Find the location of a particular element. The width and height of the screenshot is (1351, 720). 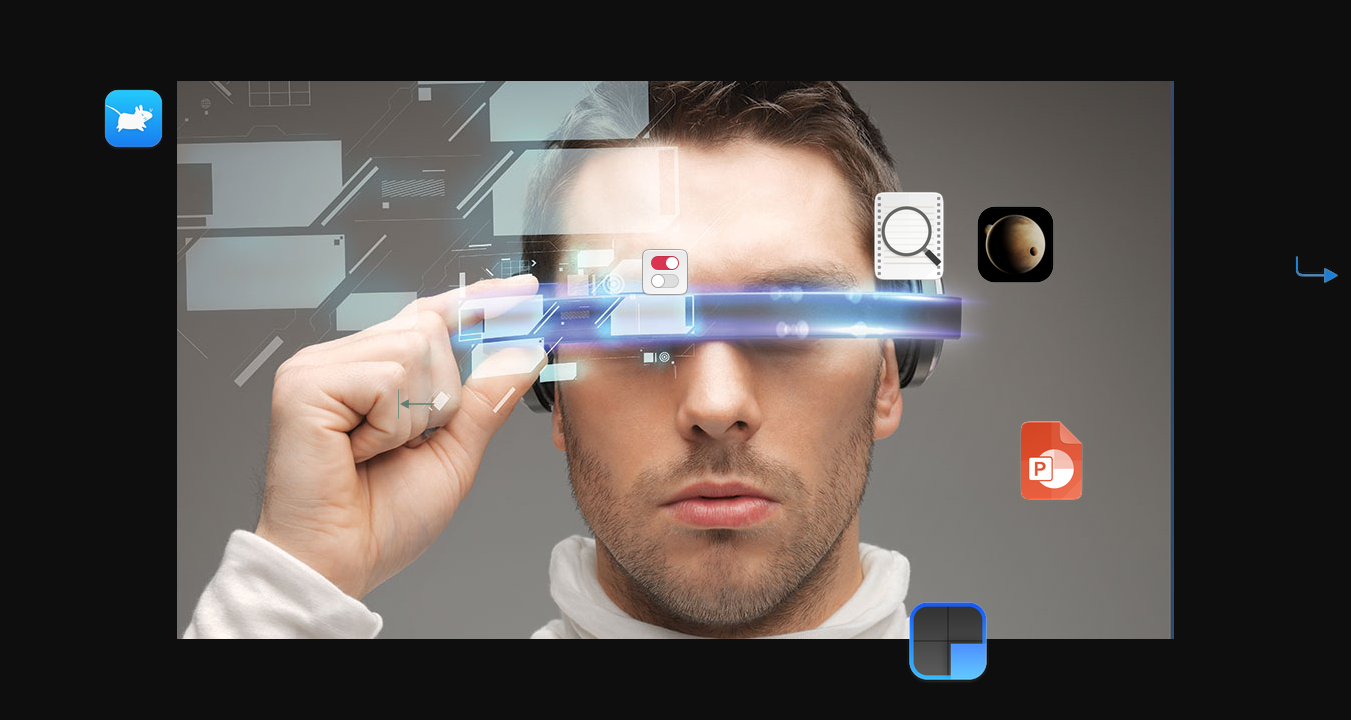

go to the first item in a list or sequence is located at coordinates (416, 404).